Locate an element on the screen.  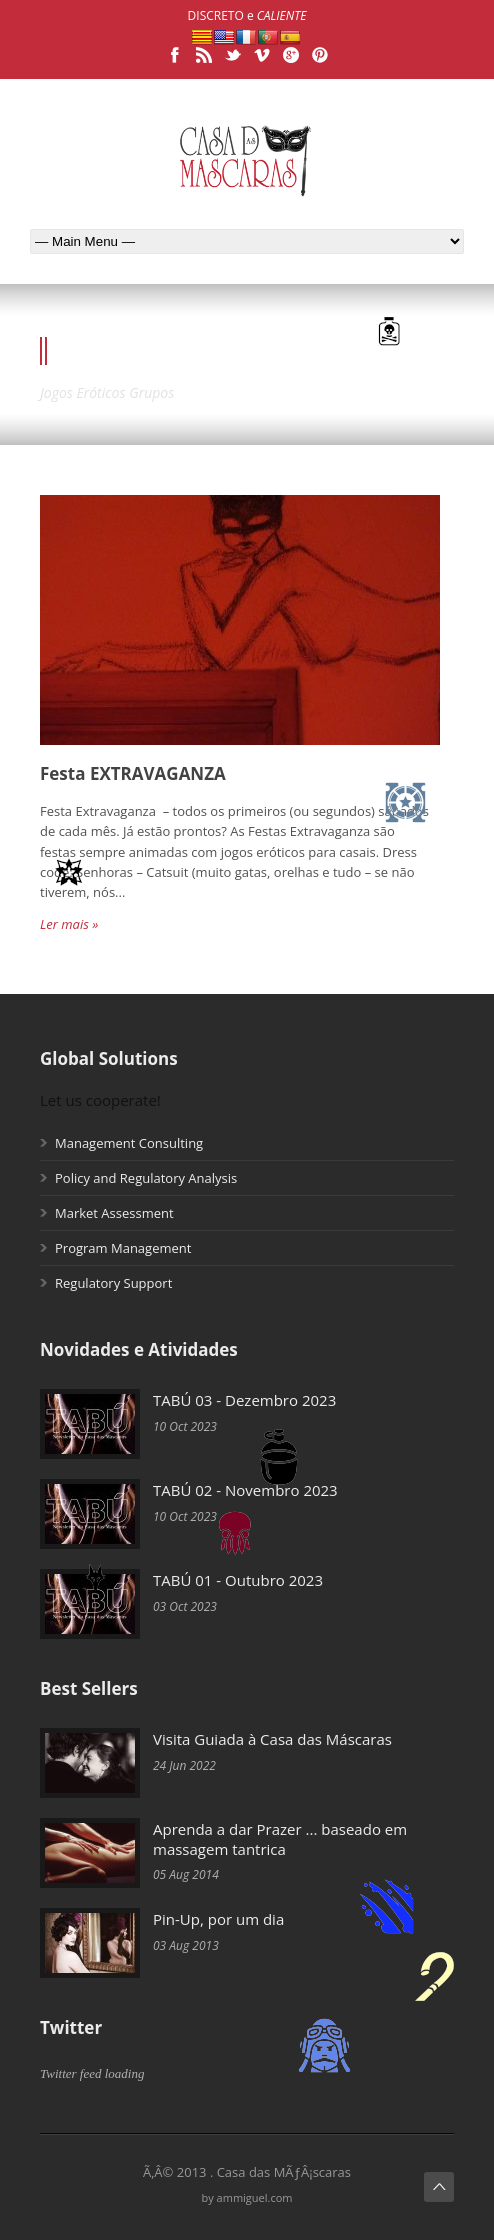
indicates a violent attack or slash action is located at coordinates (386, 1906).